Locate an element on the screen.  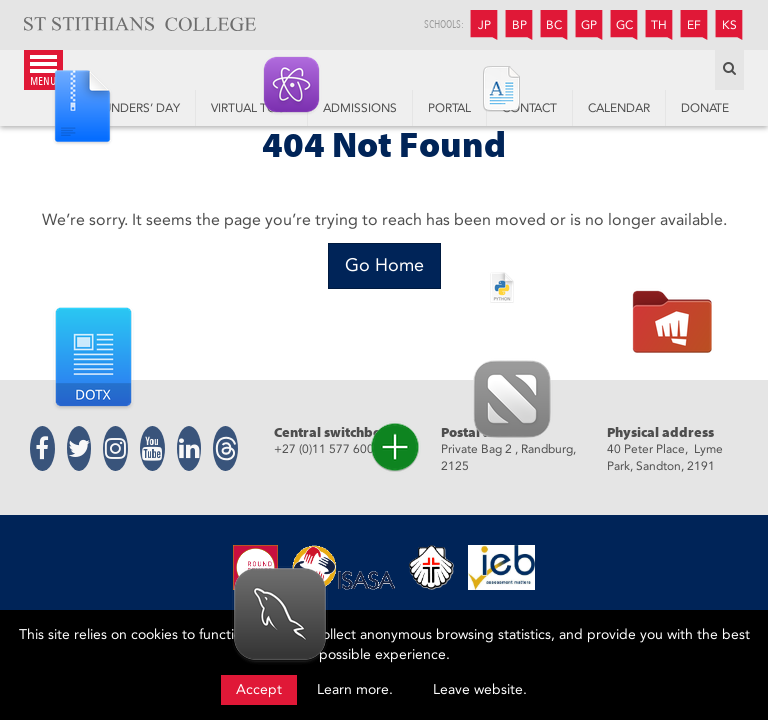
a python source code file is located at coordinates (502, 288).